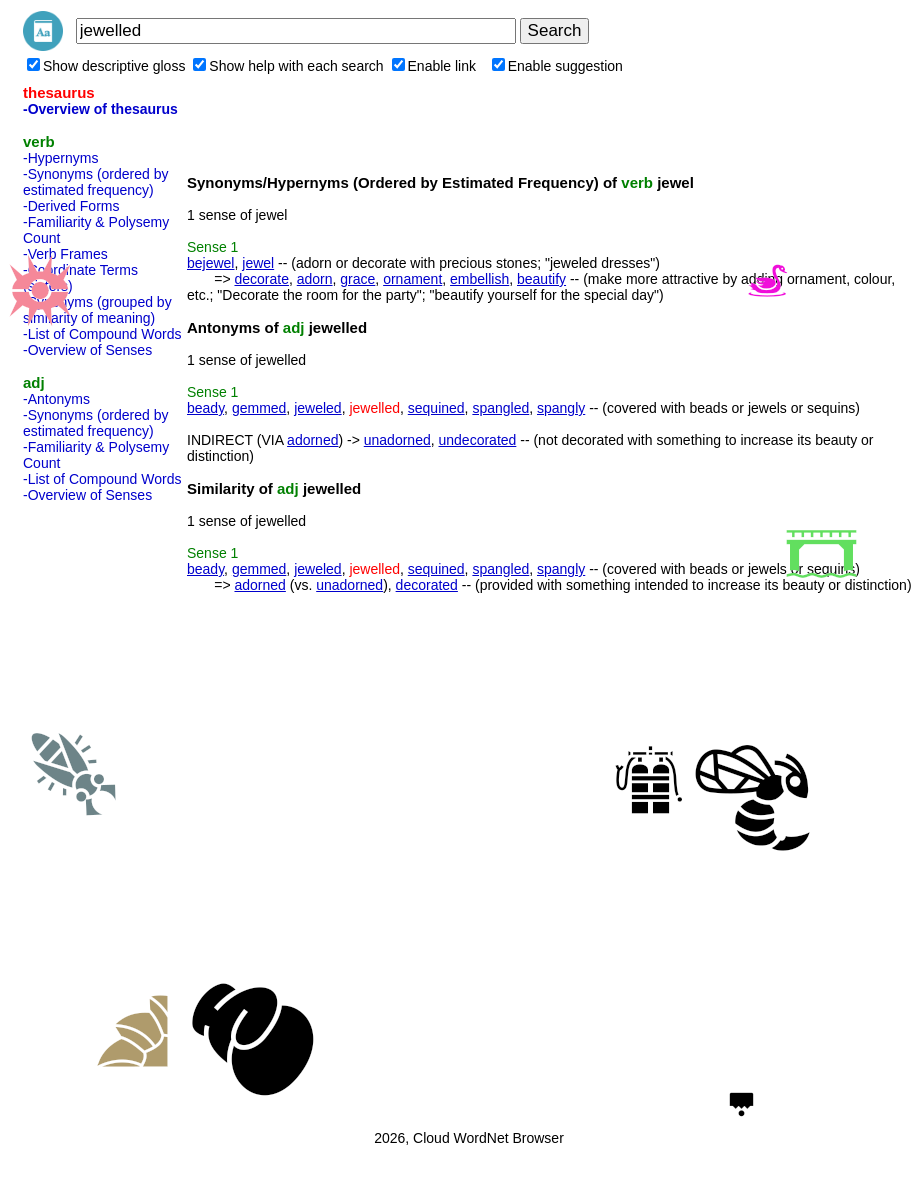 The height and width of the screenshot is (1189, 918). Describe the element at coordinates (741, 1104) in the screenshot. I see `crush or compress an item` at that location.